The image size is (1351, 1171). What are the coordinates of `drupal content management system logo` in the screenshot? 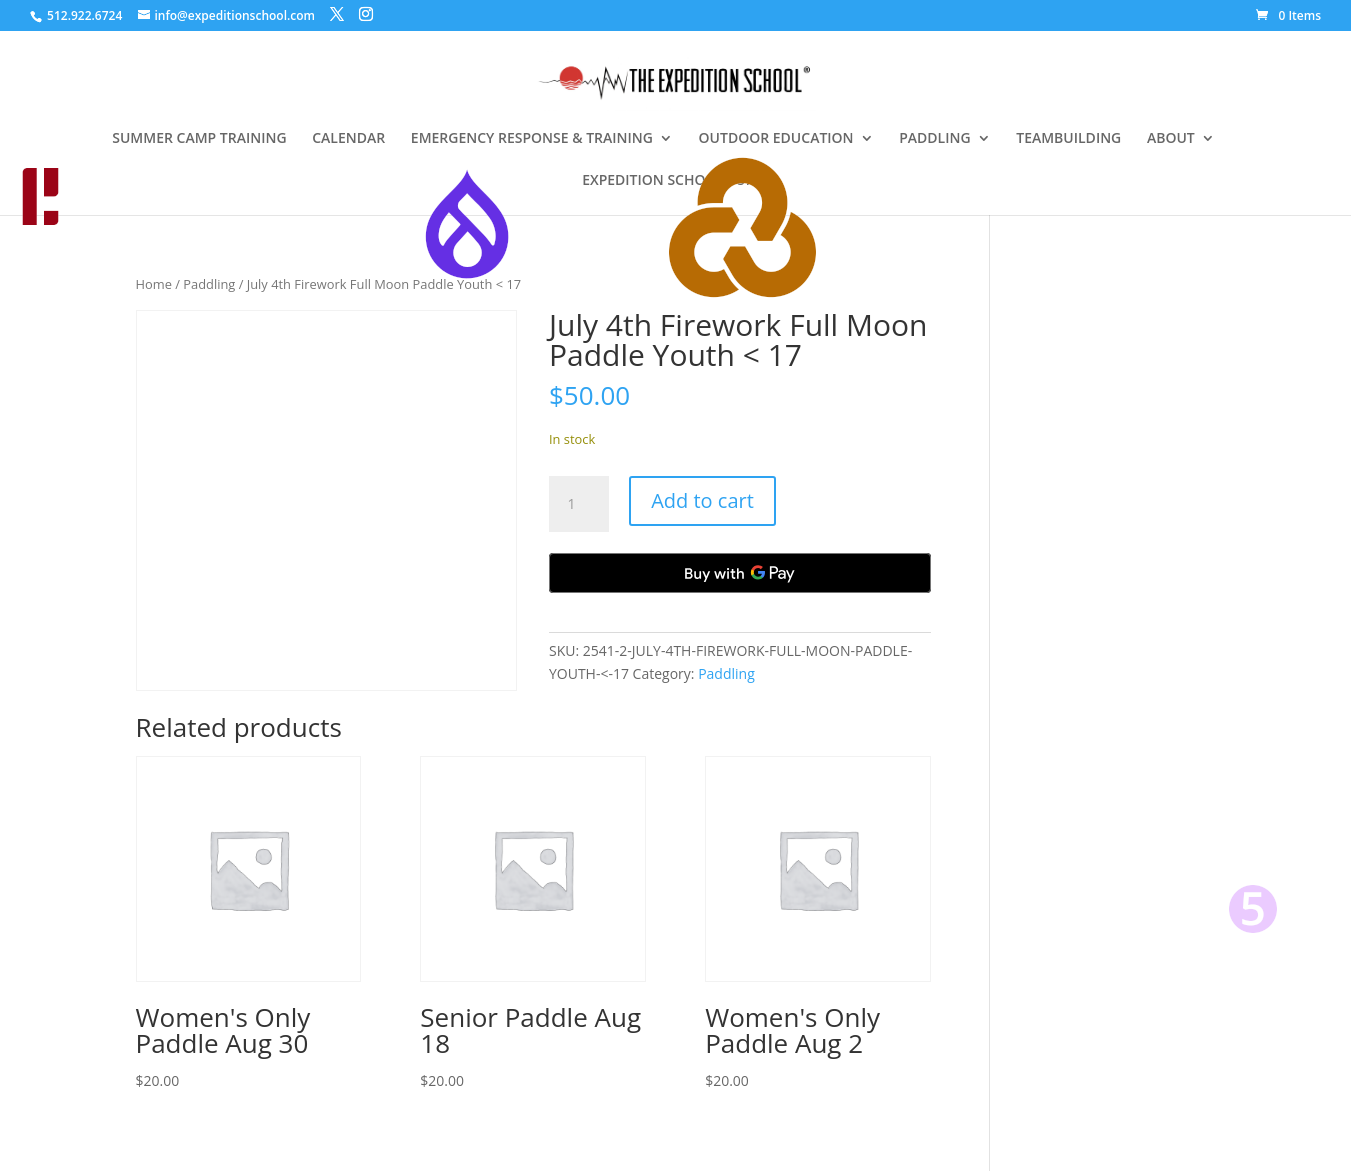 It's located at (467, 224).